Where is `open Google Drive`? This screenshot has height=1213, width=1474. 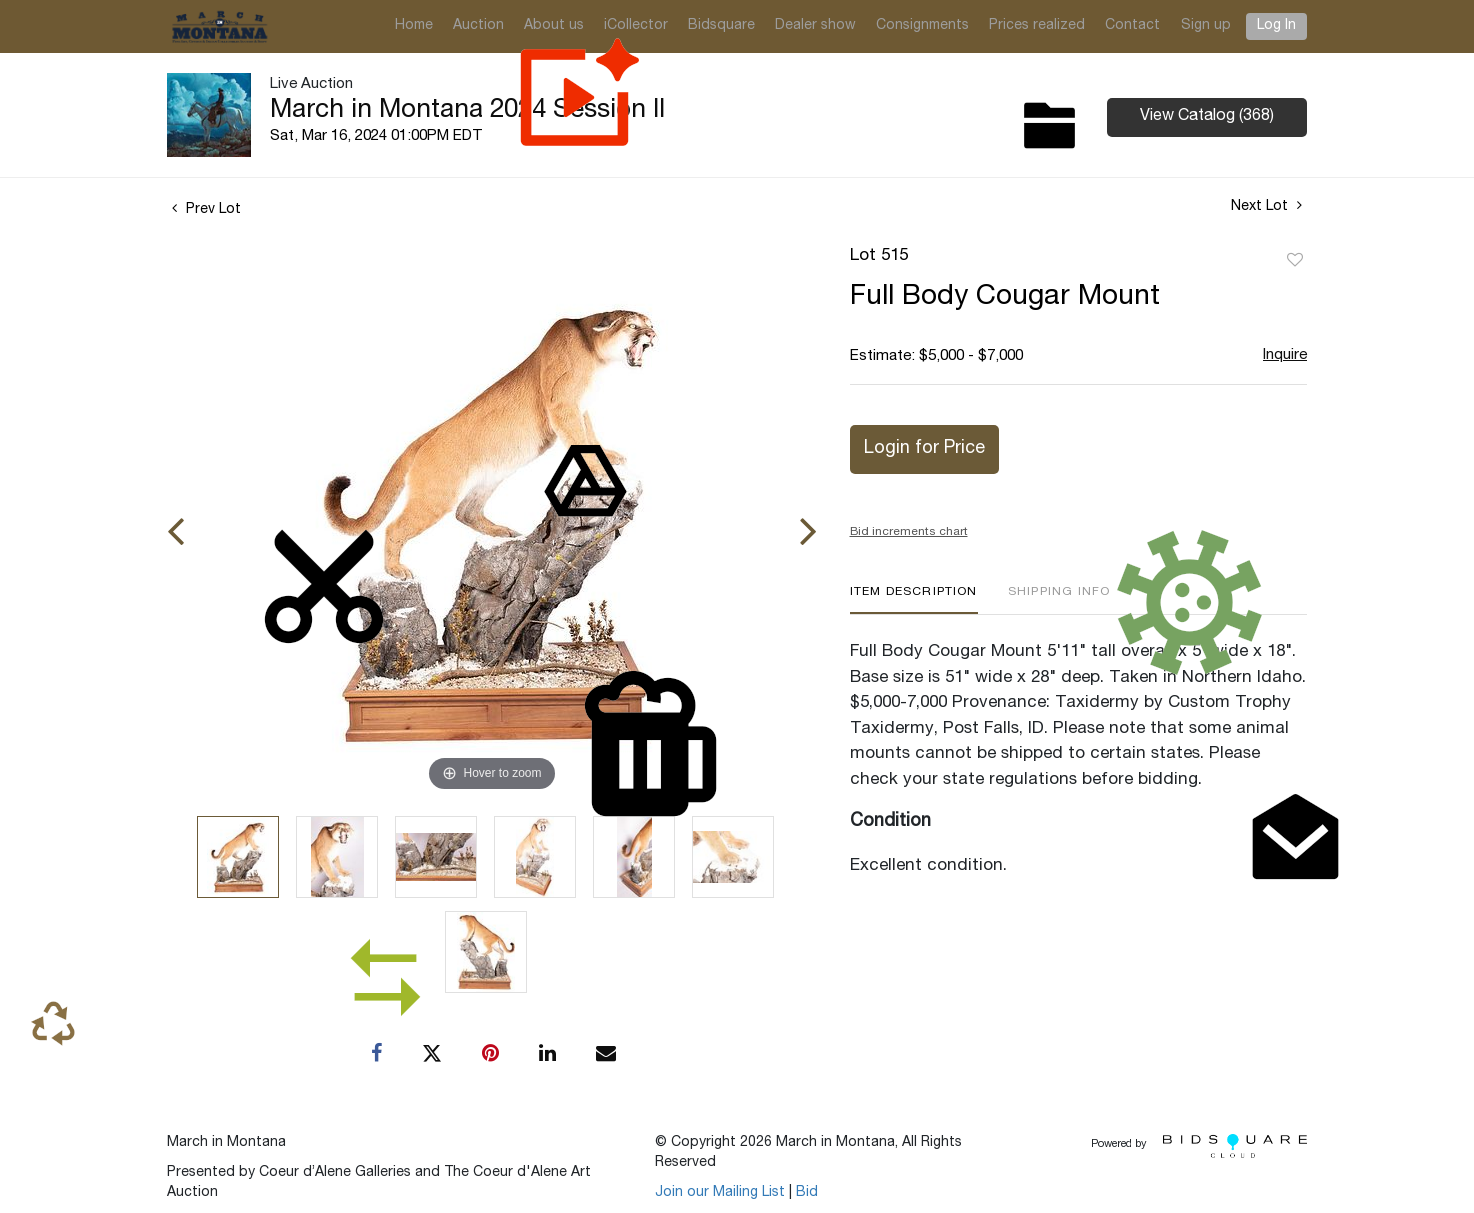 open Google Drive is located at coordinates (585, 481).